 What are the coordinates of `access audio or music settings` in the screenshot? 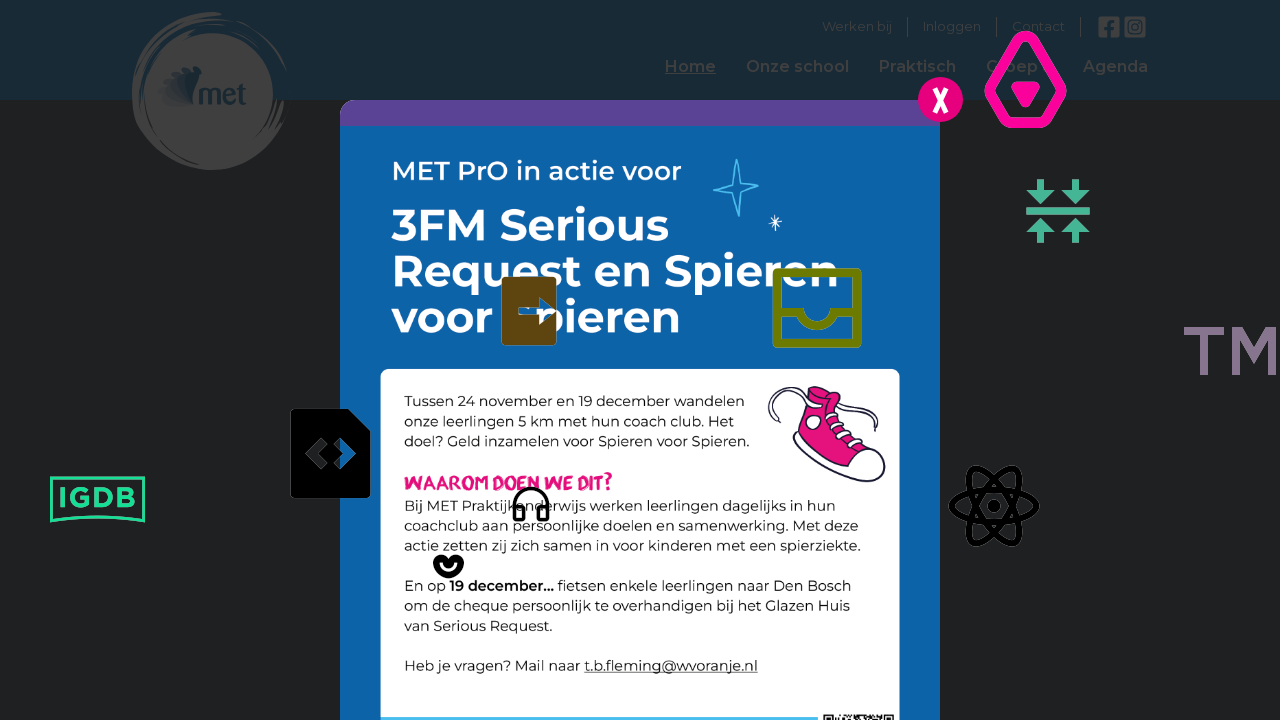 It's located at (531, 505).